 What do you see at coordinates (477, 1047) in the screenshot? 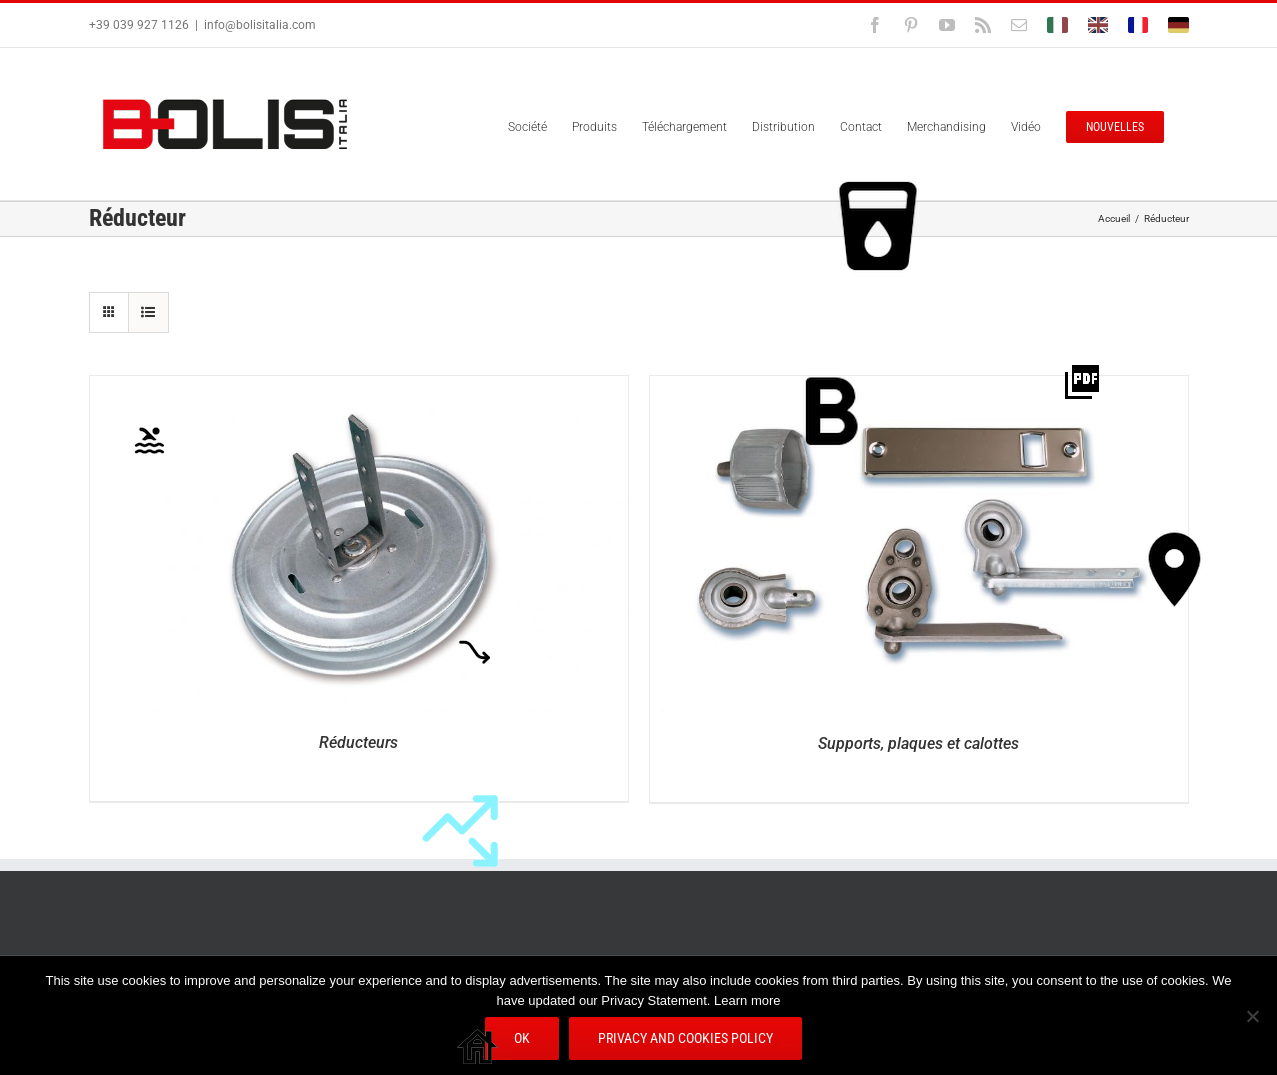
I see `go to home screen` at bounding box center [477, 1047].